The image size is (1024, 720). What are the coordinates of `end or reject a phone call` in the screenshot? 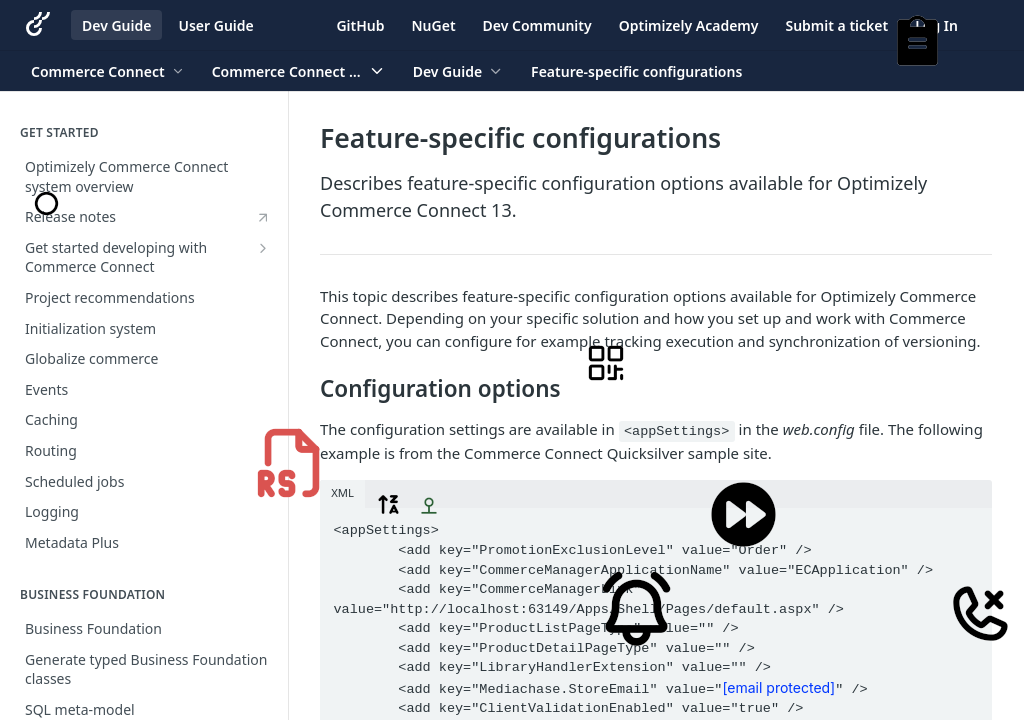 It's located at (981, 612).